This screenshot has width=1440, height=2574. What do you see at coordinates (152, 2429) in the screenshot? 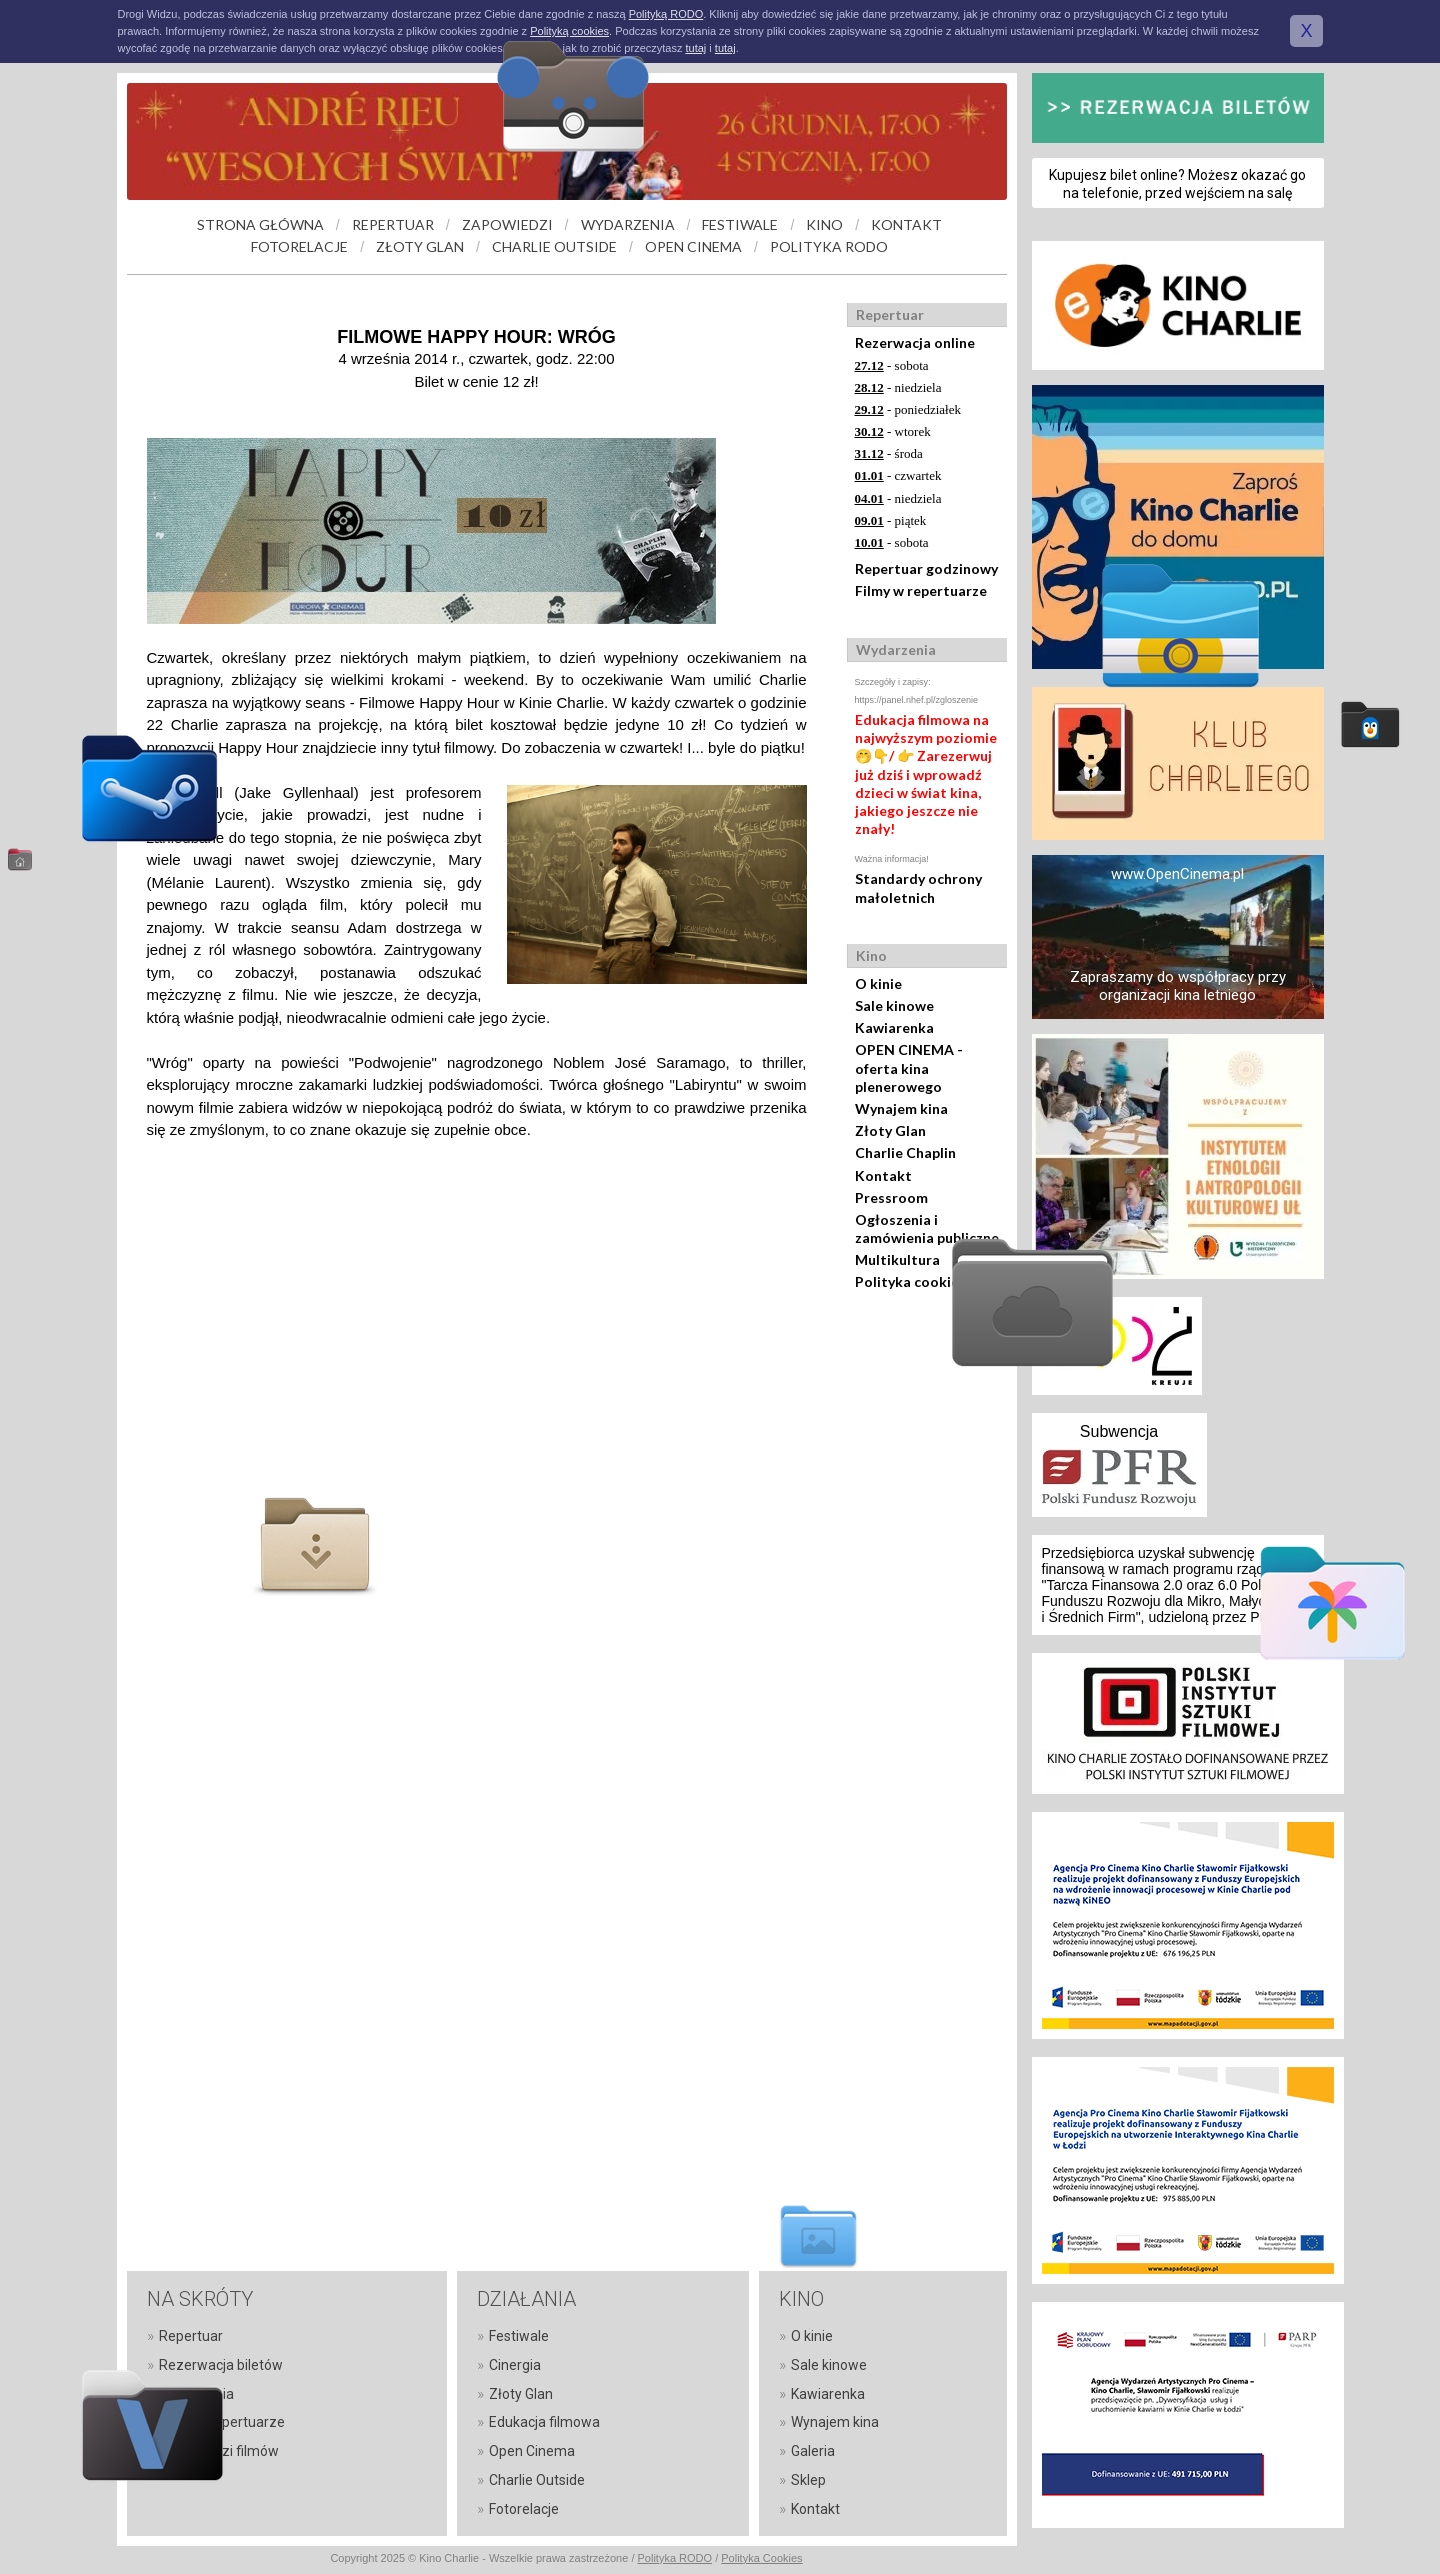
I see `open folder containing files starting with "V"` at bounding box center [152, 2429].